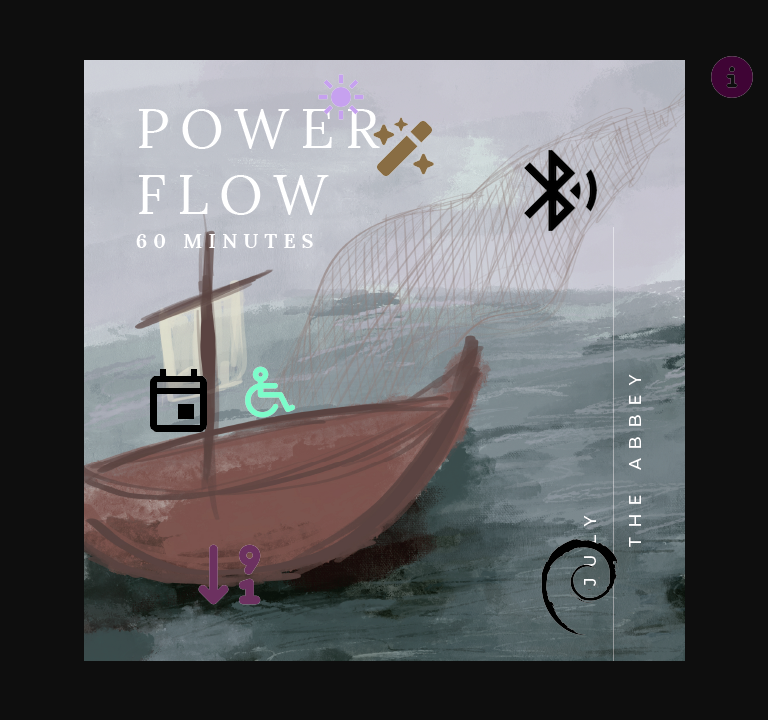 This screenshot has height=720, width=768. What do you see at coordinates (266, 393) in the screenshot?
I see `indicates wheelchair accessible facilities` at bounding box center [266, 393].